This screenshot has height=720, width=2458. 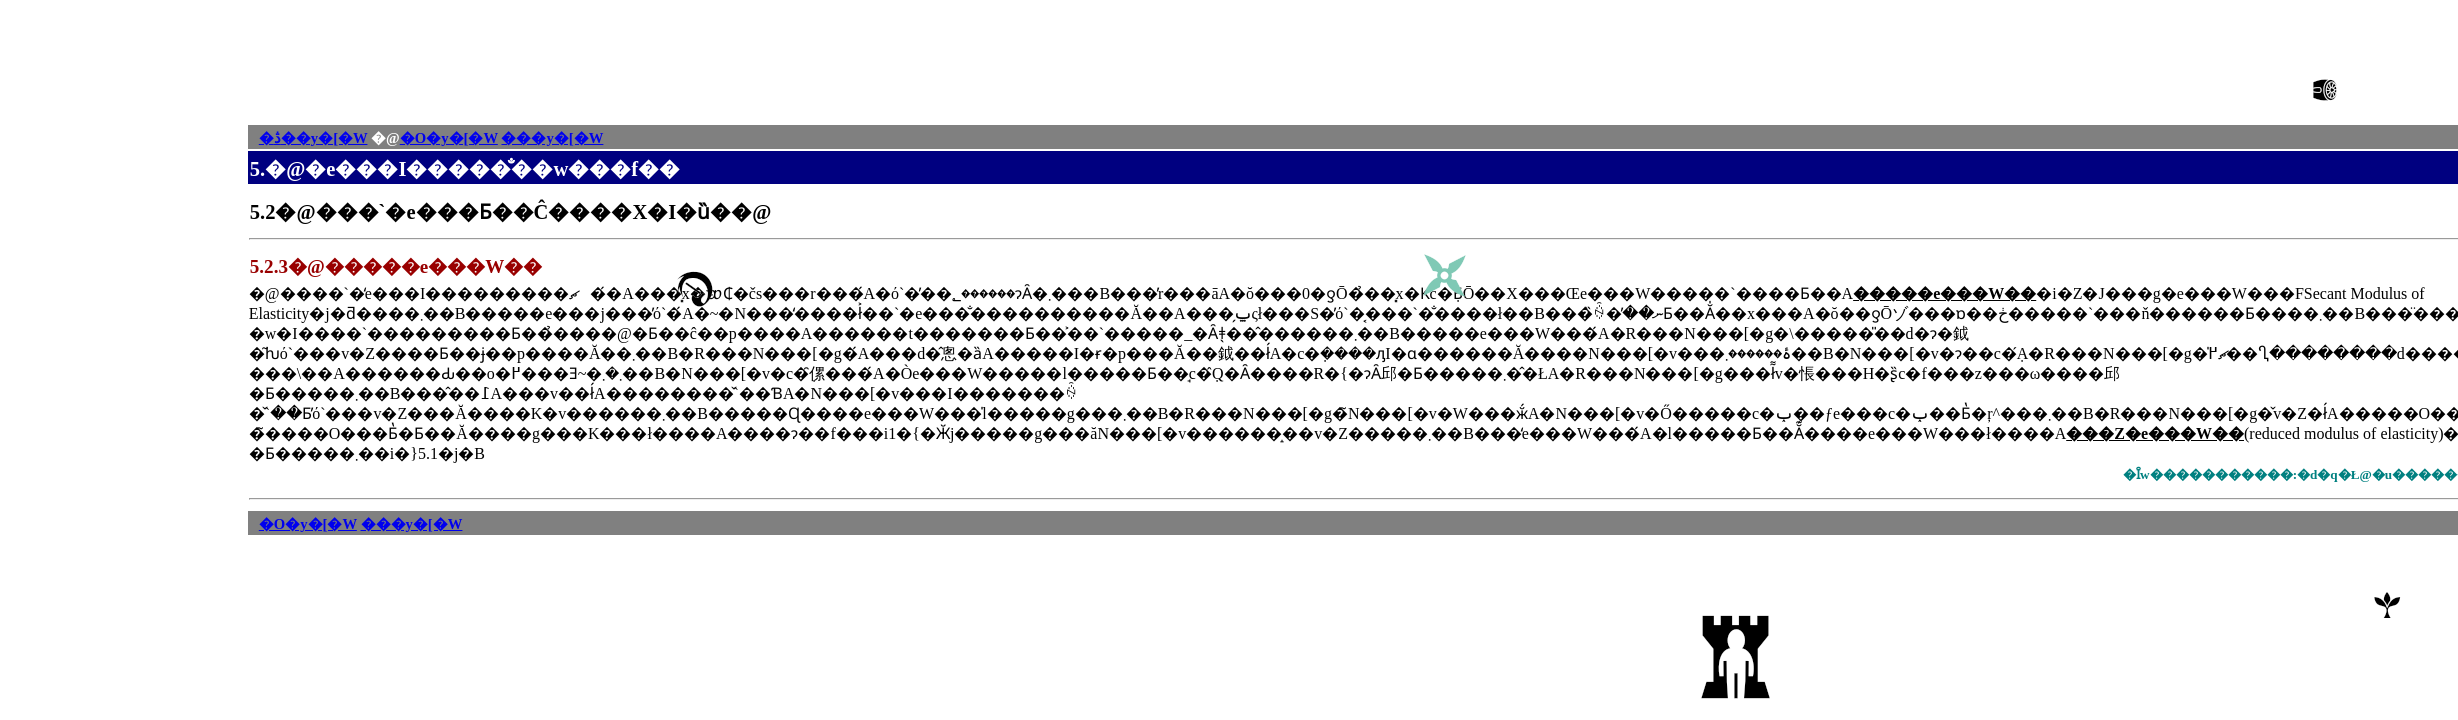 I want to click on access turbine or engine controls, so click(x=2325, y=90).